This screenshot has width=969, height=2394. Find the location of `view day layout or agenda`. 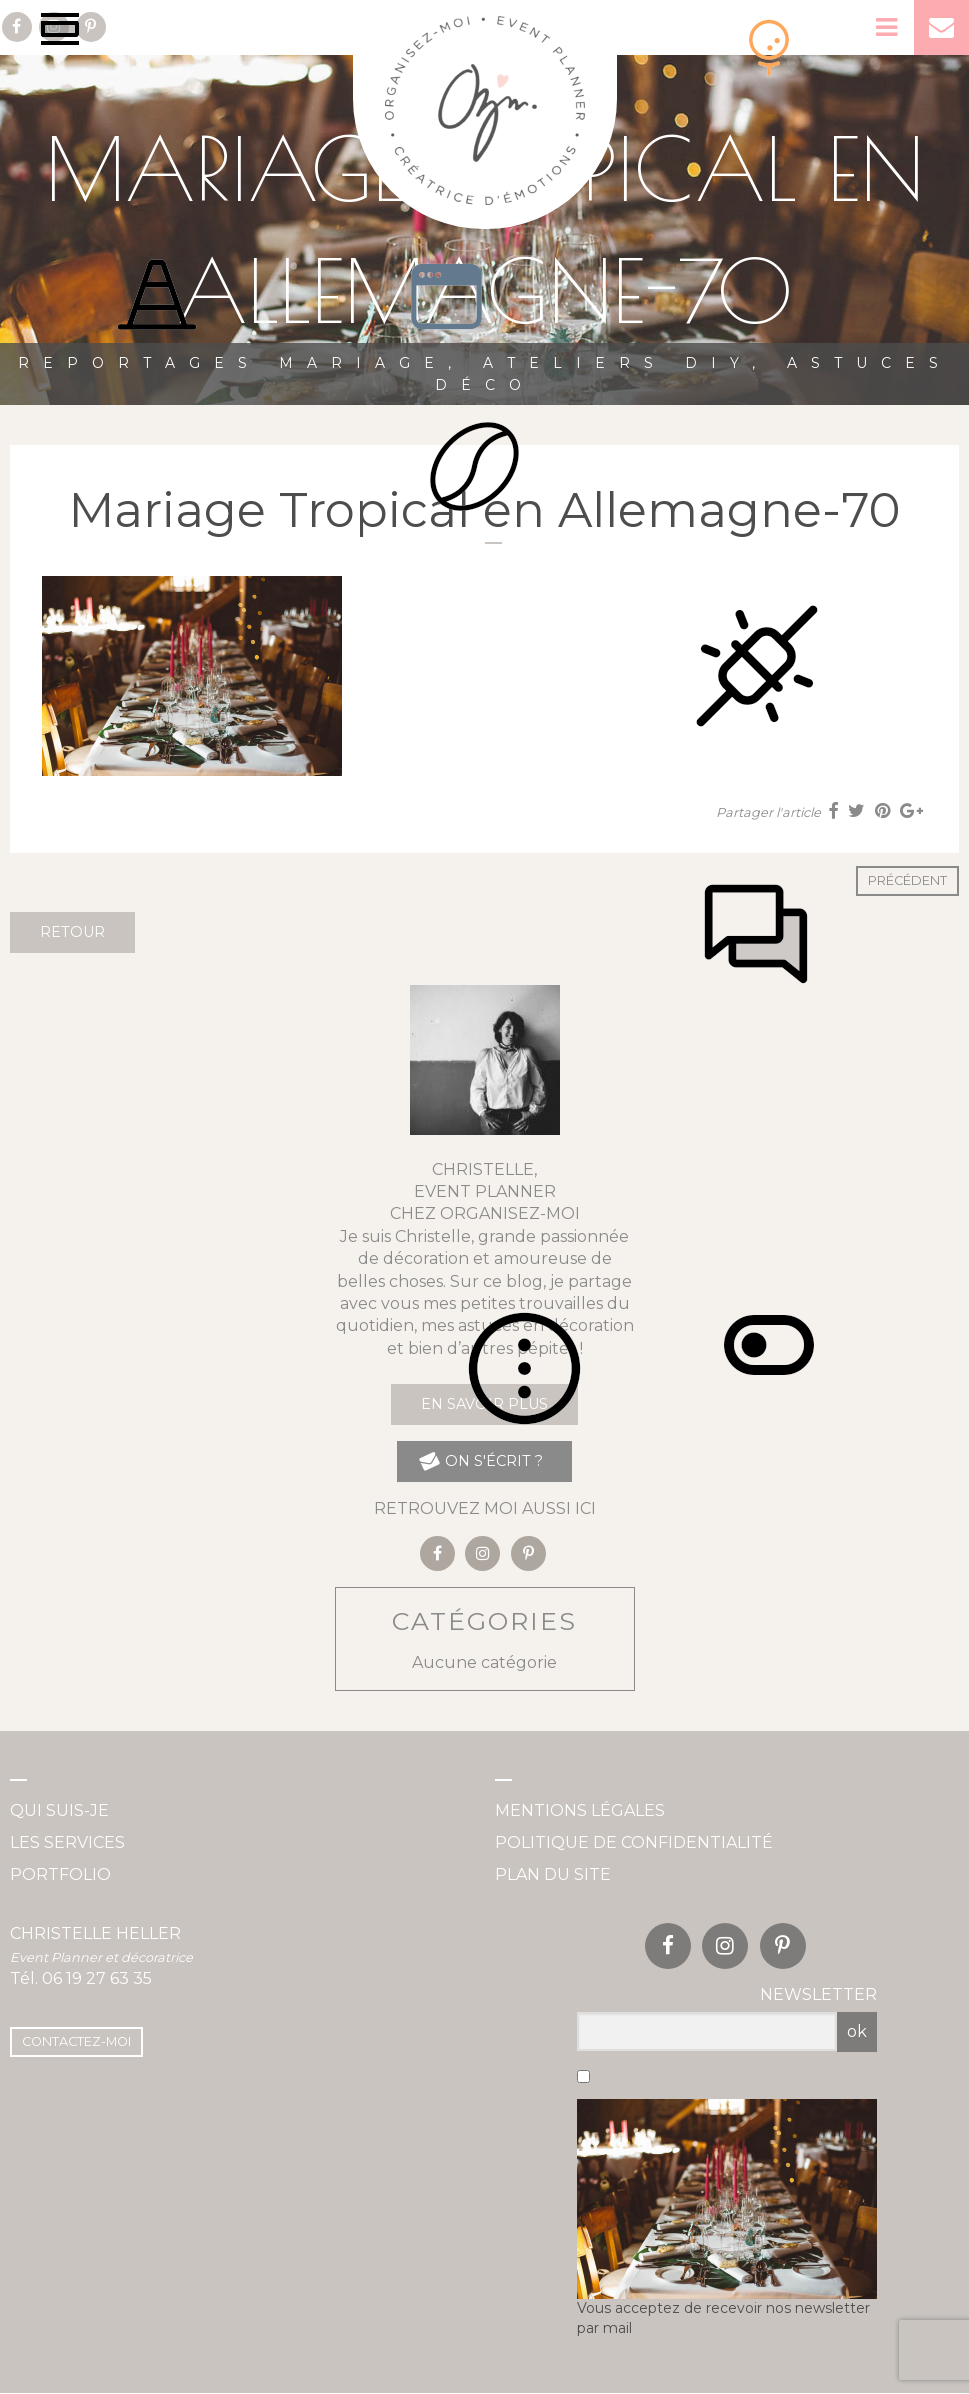

view day layout or agenda is located at coordinates (61, 29).